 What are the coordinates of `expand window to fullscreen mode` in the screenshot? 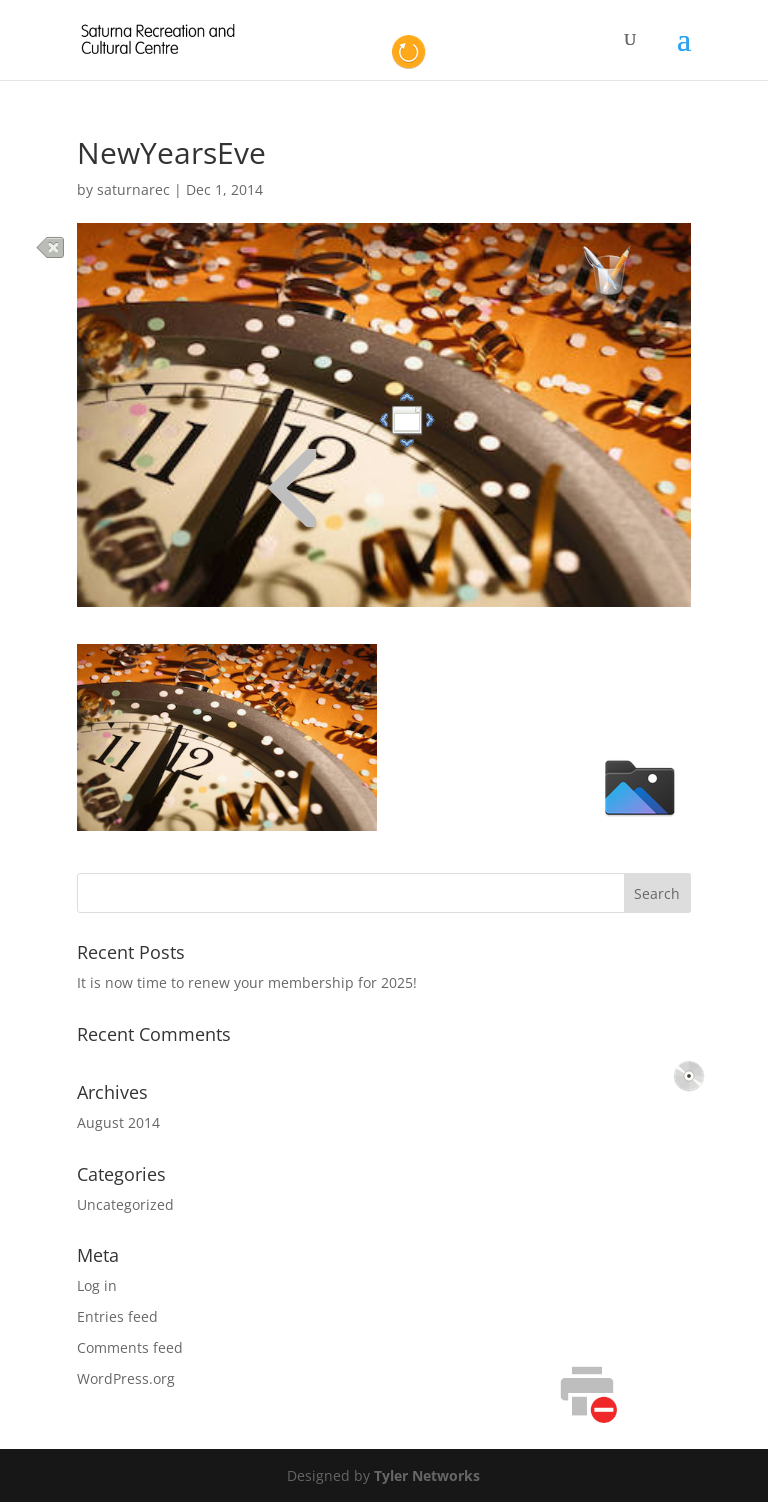 It's located at (407, 420).